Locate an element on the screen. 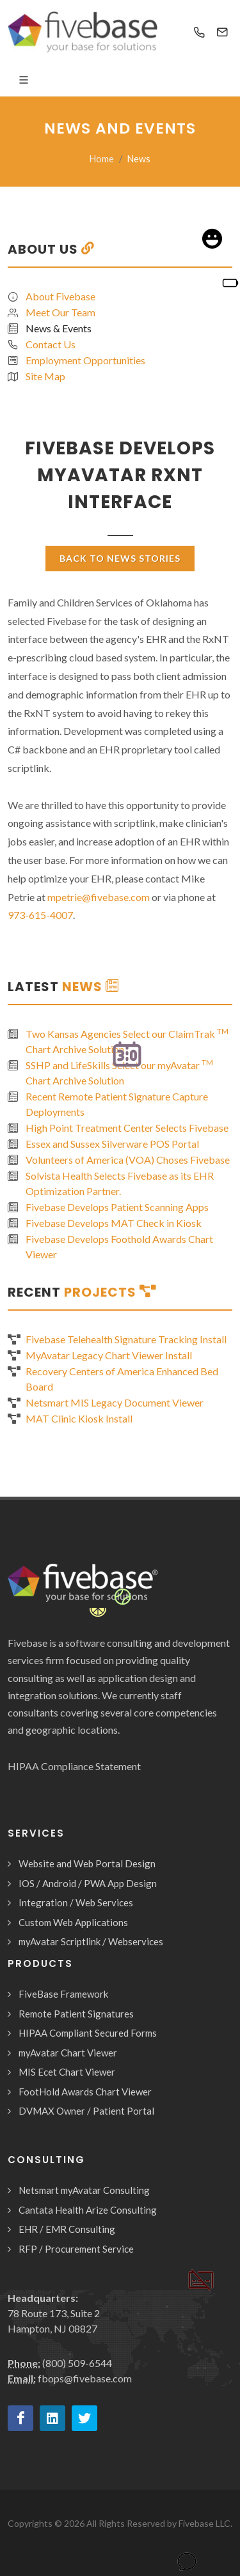 This screenshot has width=240, height=2576. indicates citrus or fruit-related content is located at coordinates (98, 1611).